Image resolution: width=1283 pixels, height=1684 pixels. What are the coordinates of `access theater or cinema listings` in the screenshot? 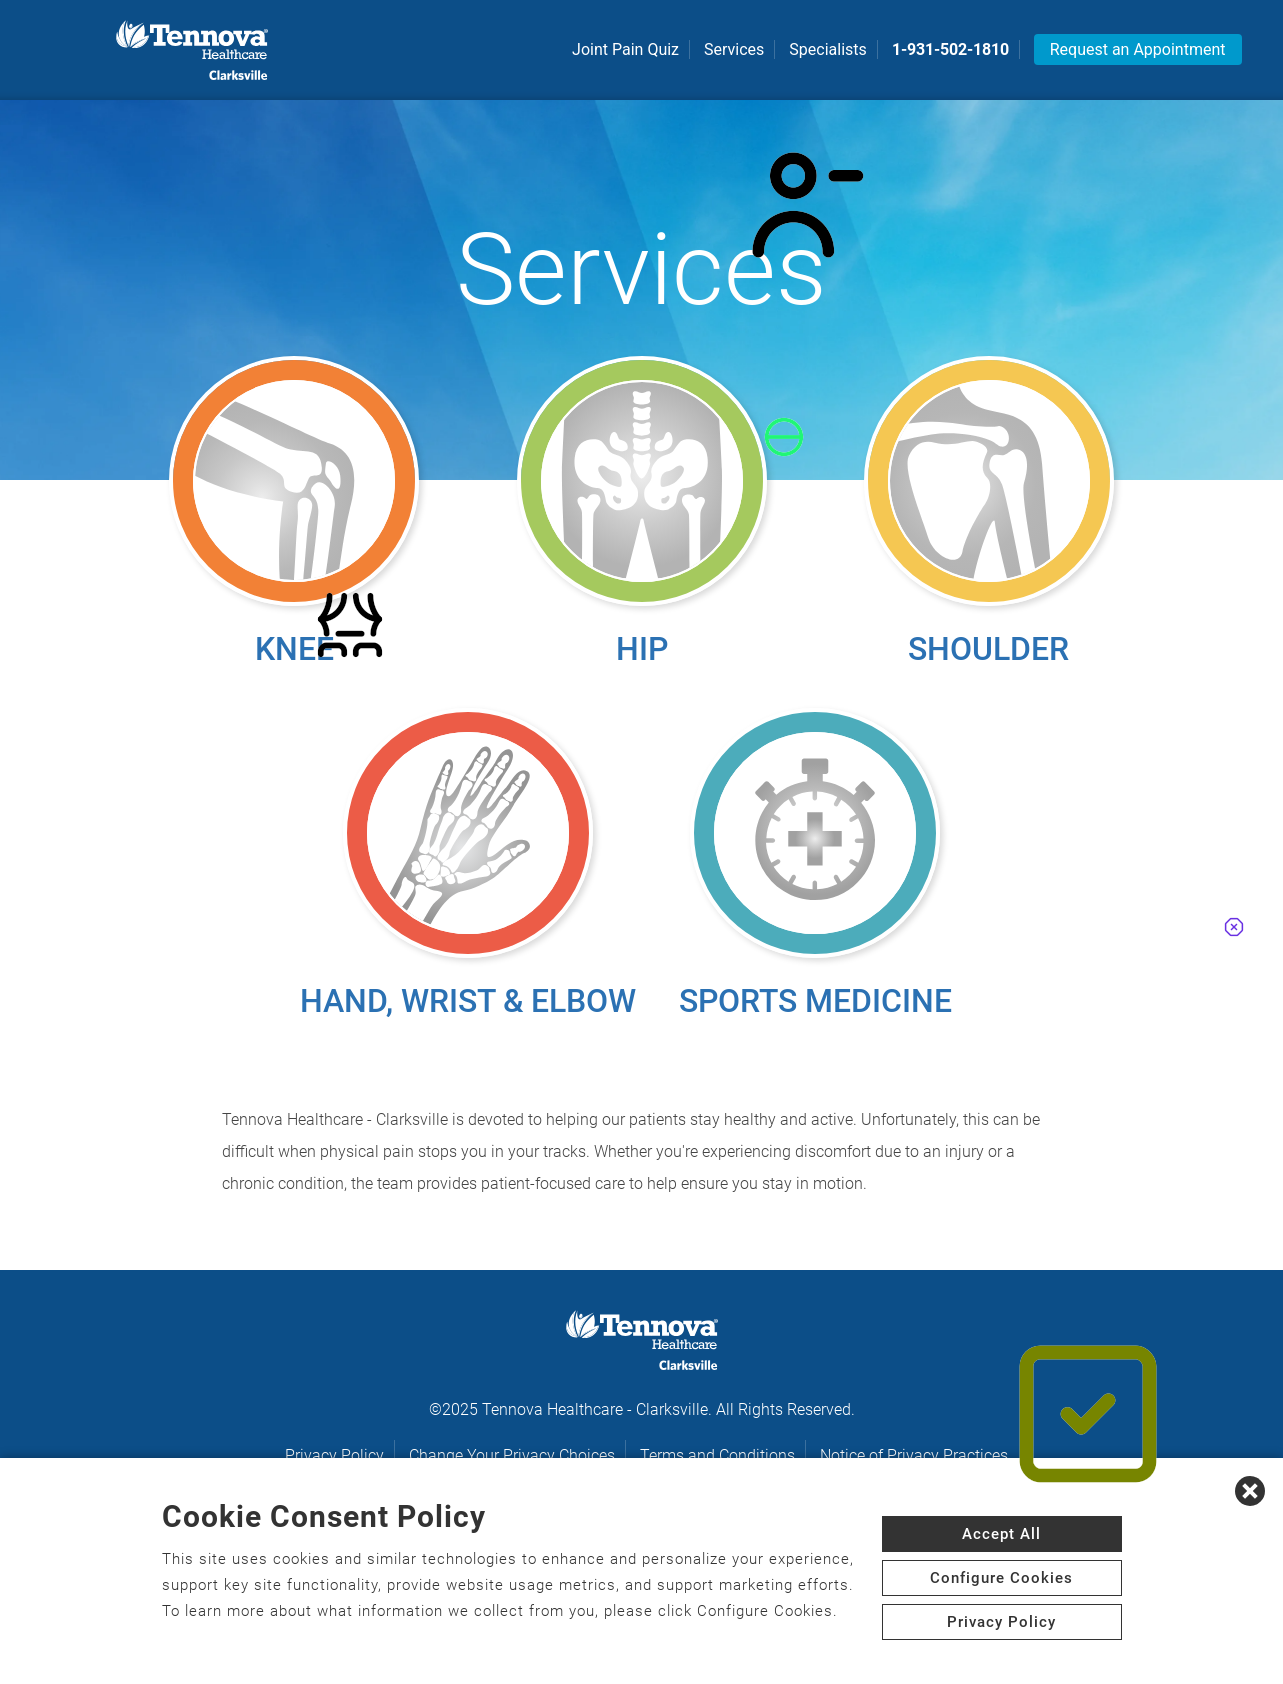 It's located at (350, 625).